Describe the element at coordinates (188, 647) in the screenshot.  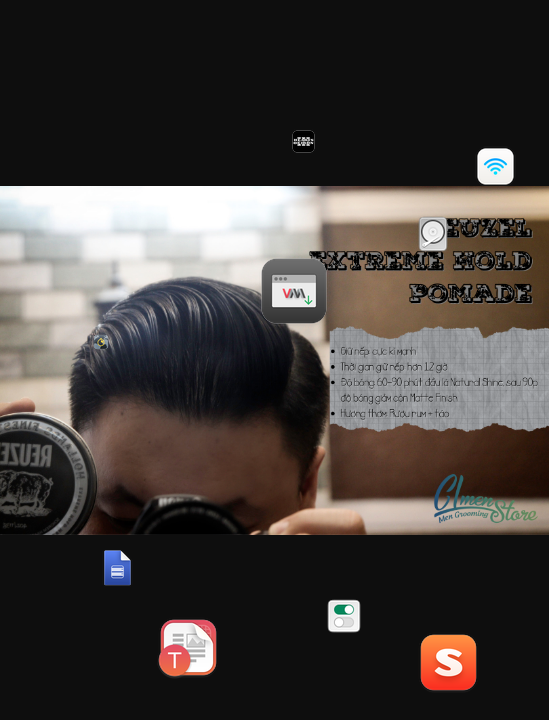
I see `open FreeOffice TextMaker word processor` at that location.